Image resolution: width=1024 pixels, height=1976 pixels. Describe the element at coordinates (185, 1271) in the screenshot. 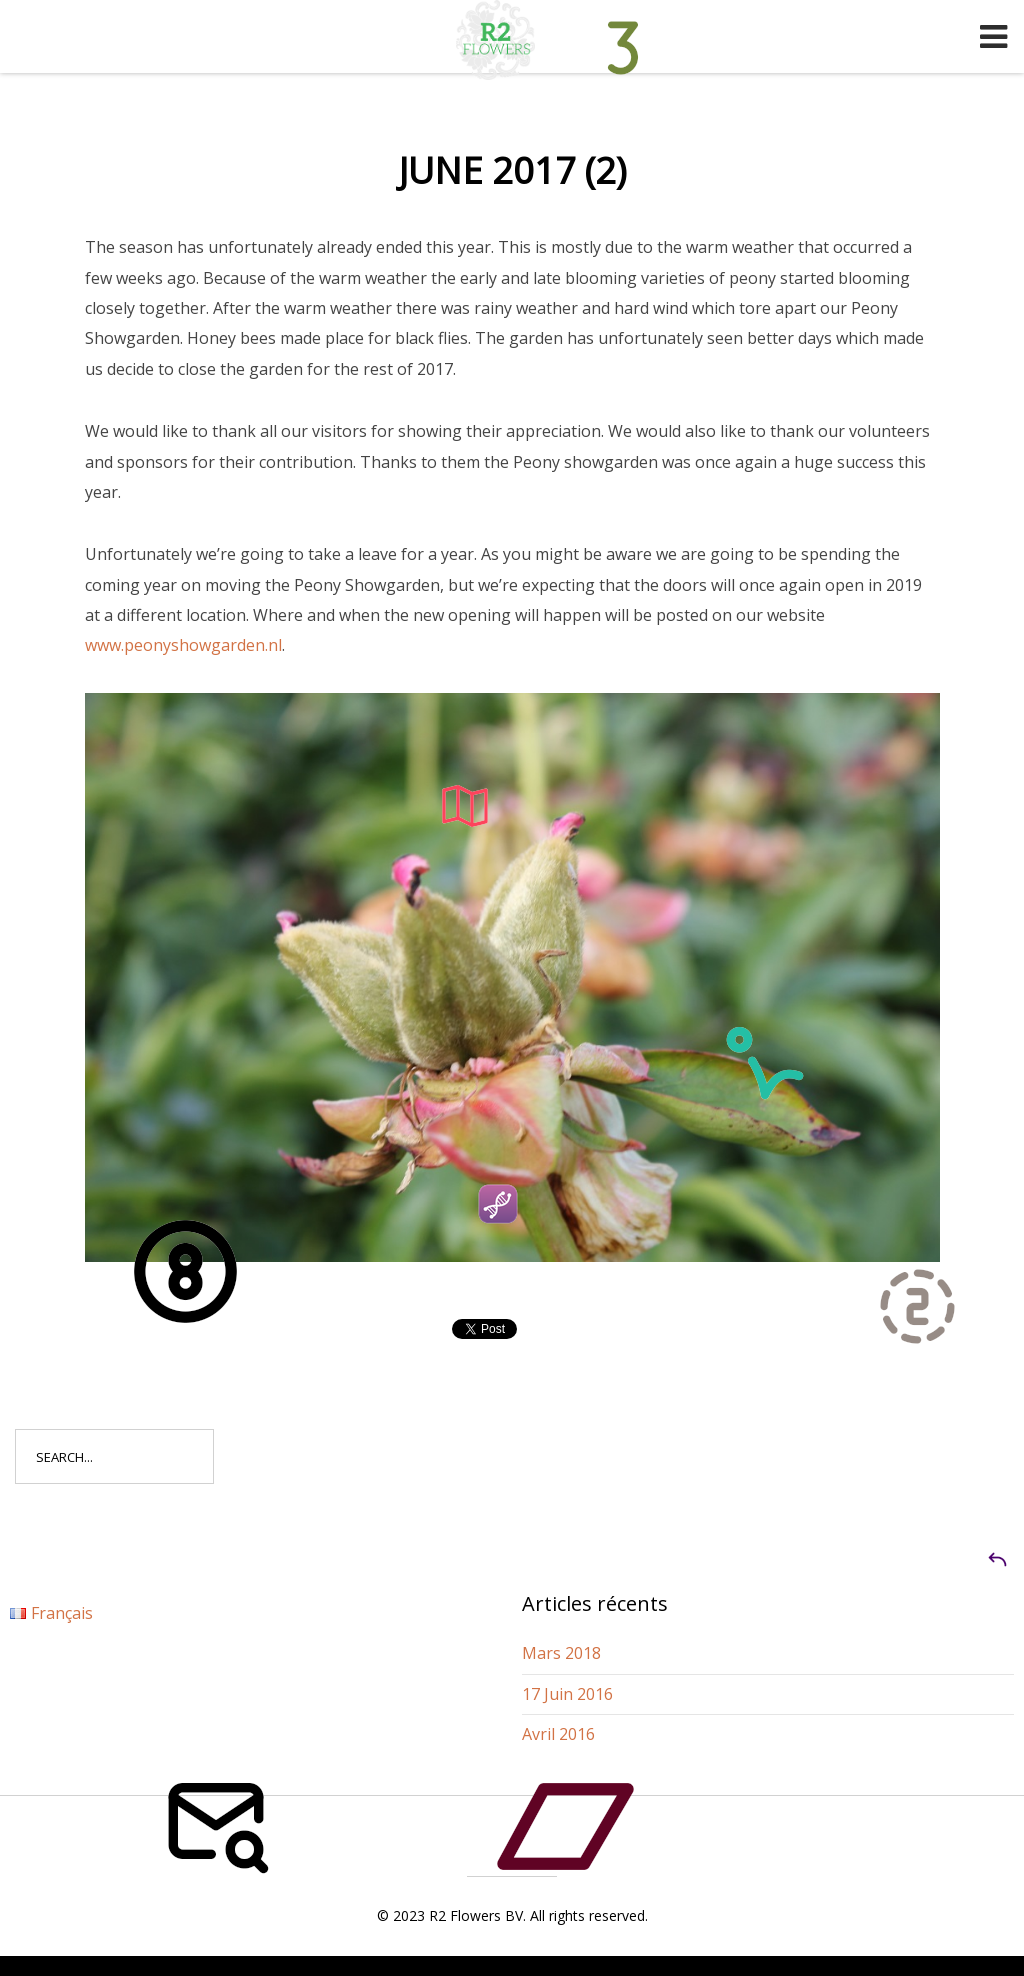

I see `access billiards or pool game` at that location.